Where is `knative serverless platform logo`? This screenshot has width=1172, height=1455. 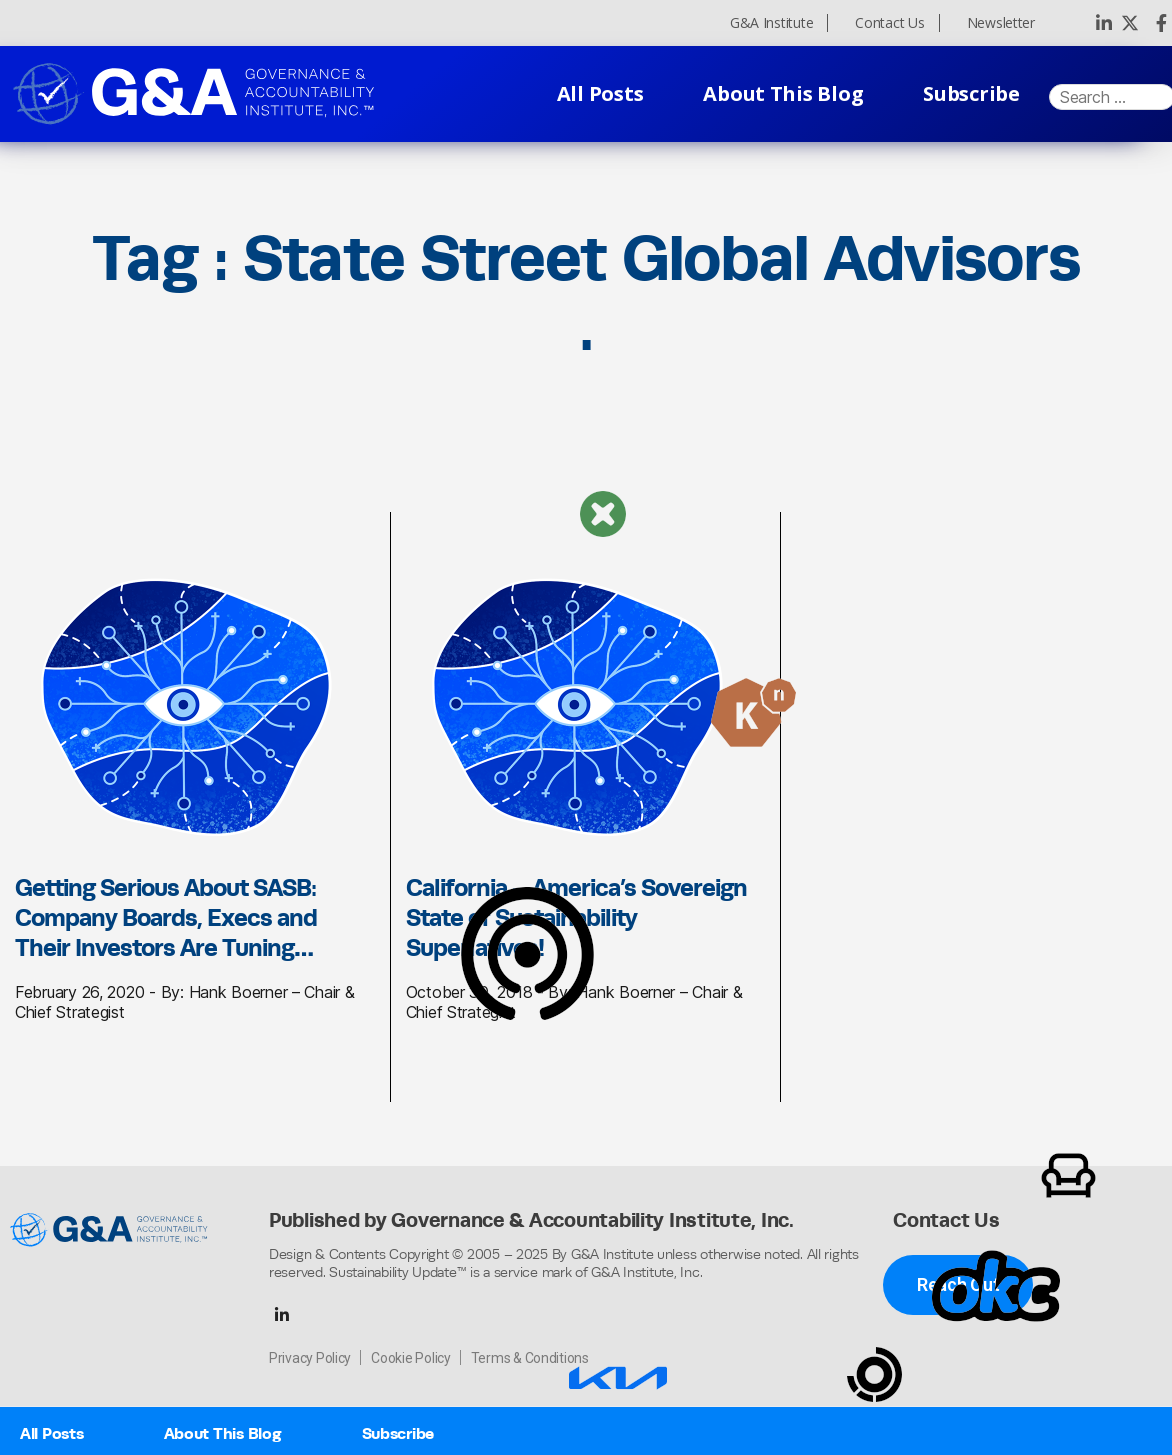 knative serverless platform logo is located at coordinates (753, 712).